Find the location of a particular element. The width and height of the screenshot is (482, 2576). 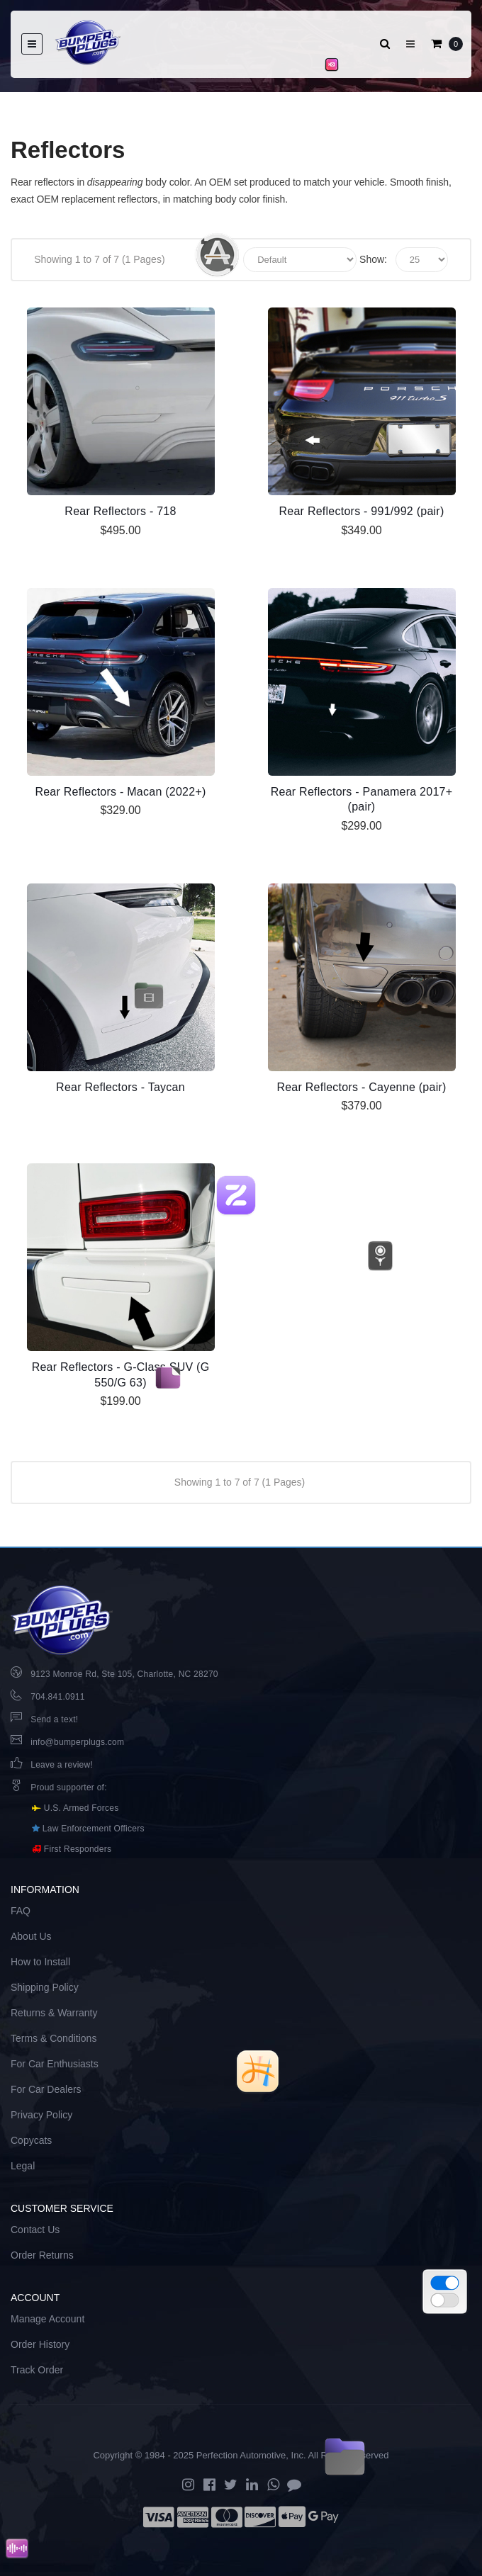

change desktop wallpaper settings is located at coordinates (168, 1377).